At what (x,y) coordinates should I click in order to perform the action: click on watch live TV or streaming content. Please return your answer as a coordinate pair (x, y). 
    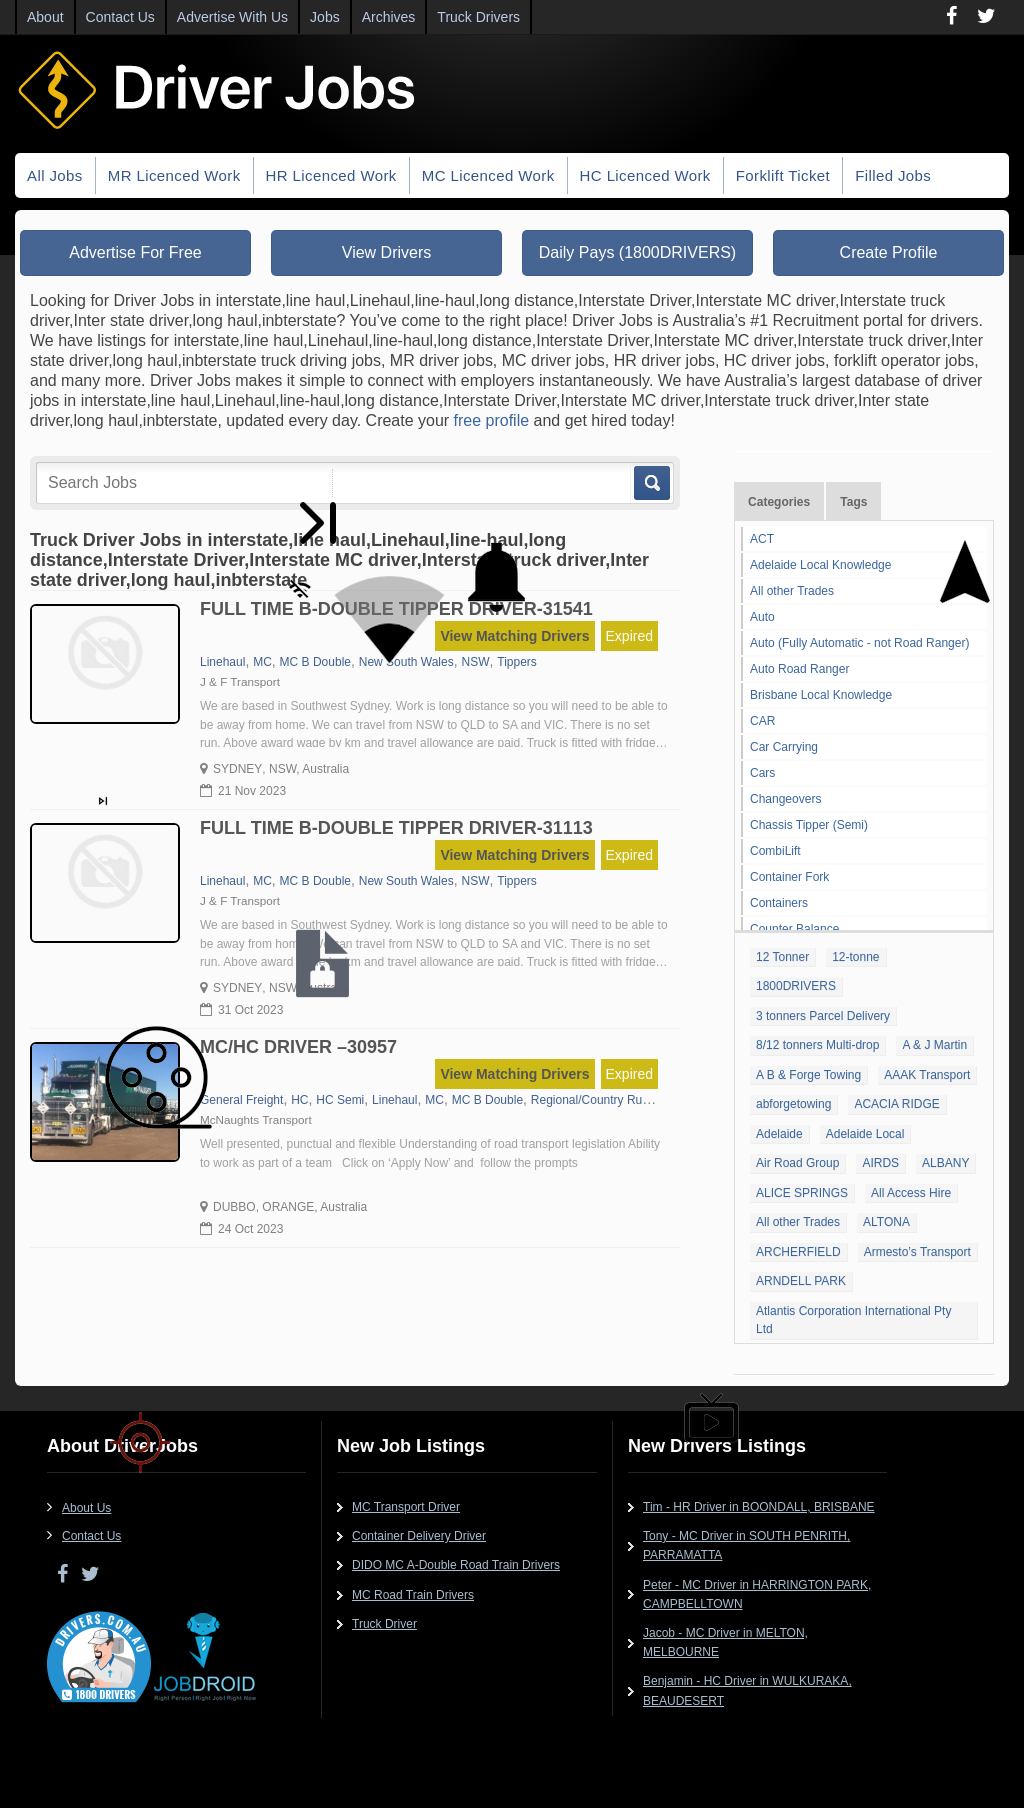
    Looking at the image, I should click on (711, 1417).